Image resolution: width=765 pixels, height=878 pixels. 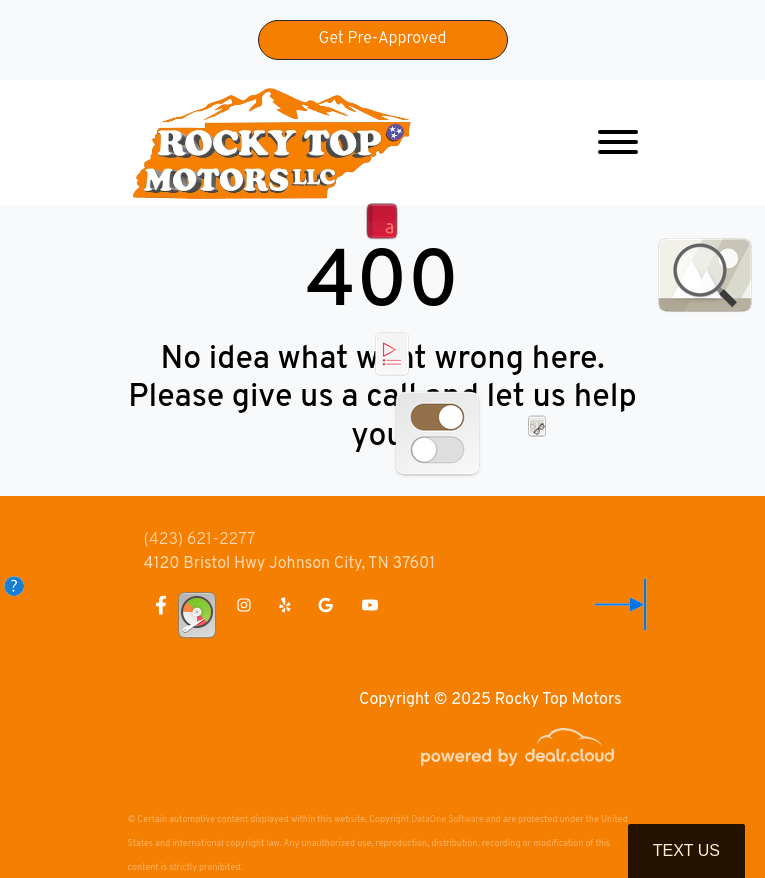 What do you see at coordinates (705, 275) in the screenshot?
I see `open eye of gnome image viewer` at bounding box center [705, 275].